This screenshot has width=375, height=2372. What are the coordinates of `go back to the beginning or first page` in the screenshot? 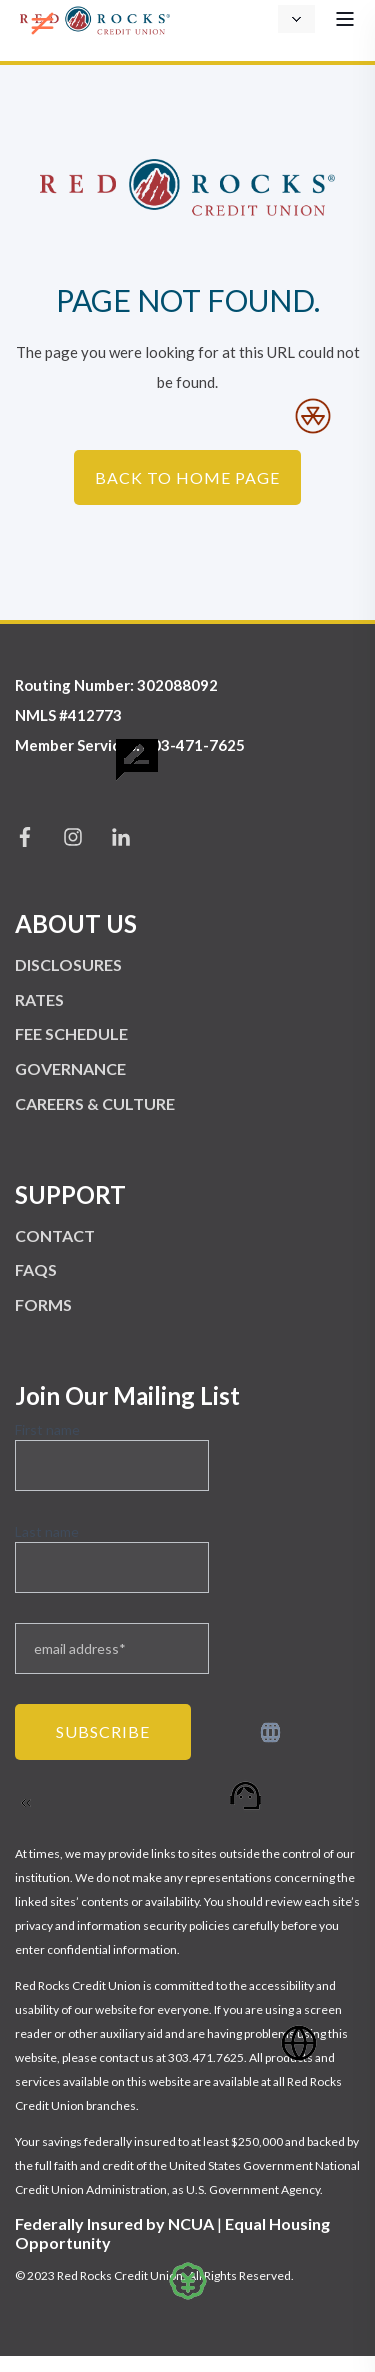 It's located at (26, 1803).